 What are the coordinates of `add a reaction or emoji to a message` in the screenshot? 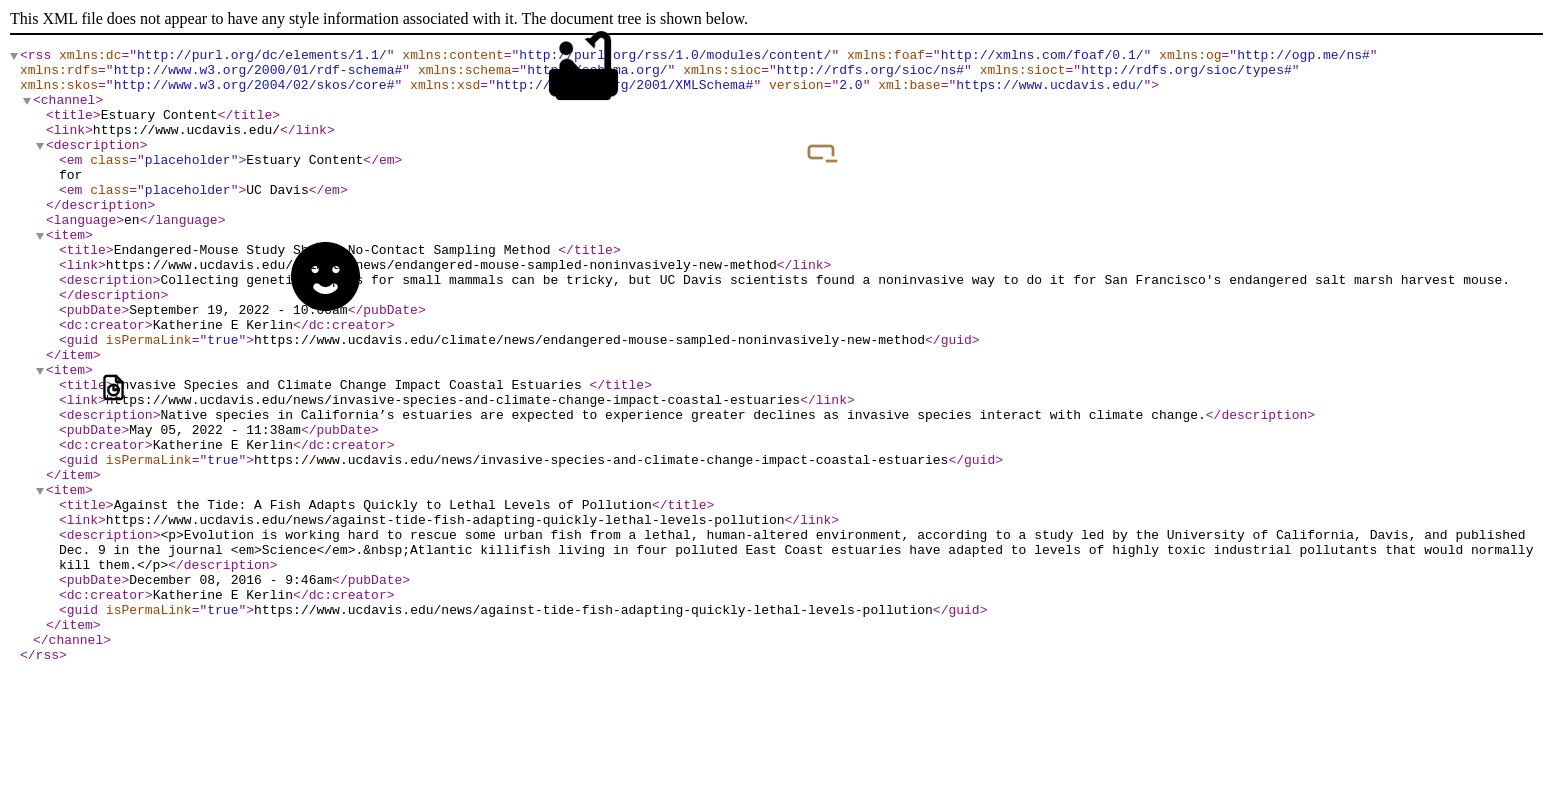 It's located at (325, 276).